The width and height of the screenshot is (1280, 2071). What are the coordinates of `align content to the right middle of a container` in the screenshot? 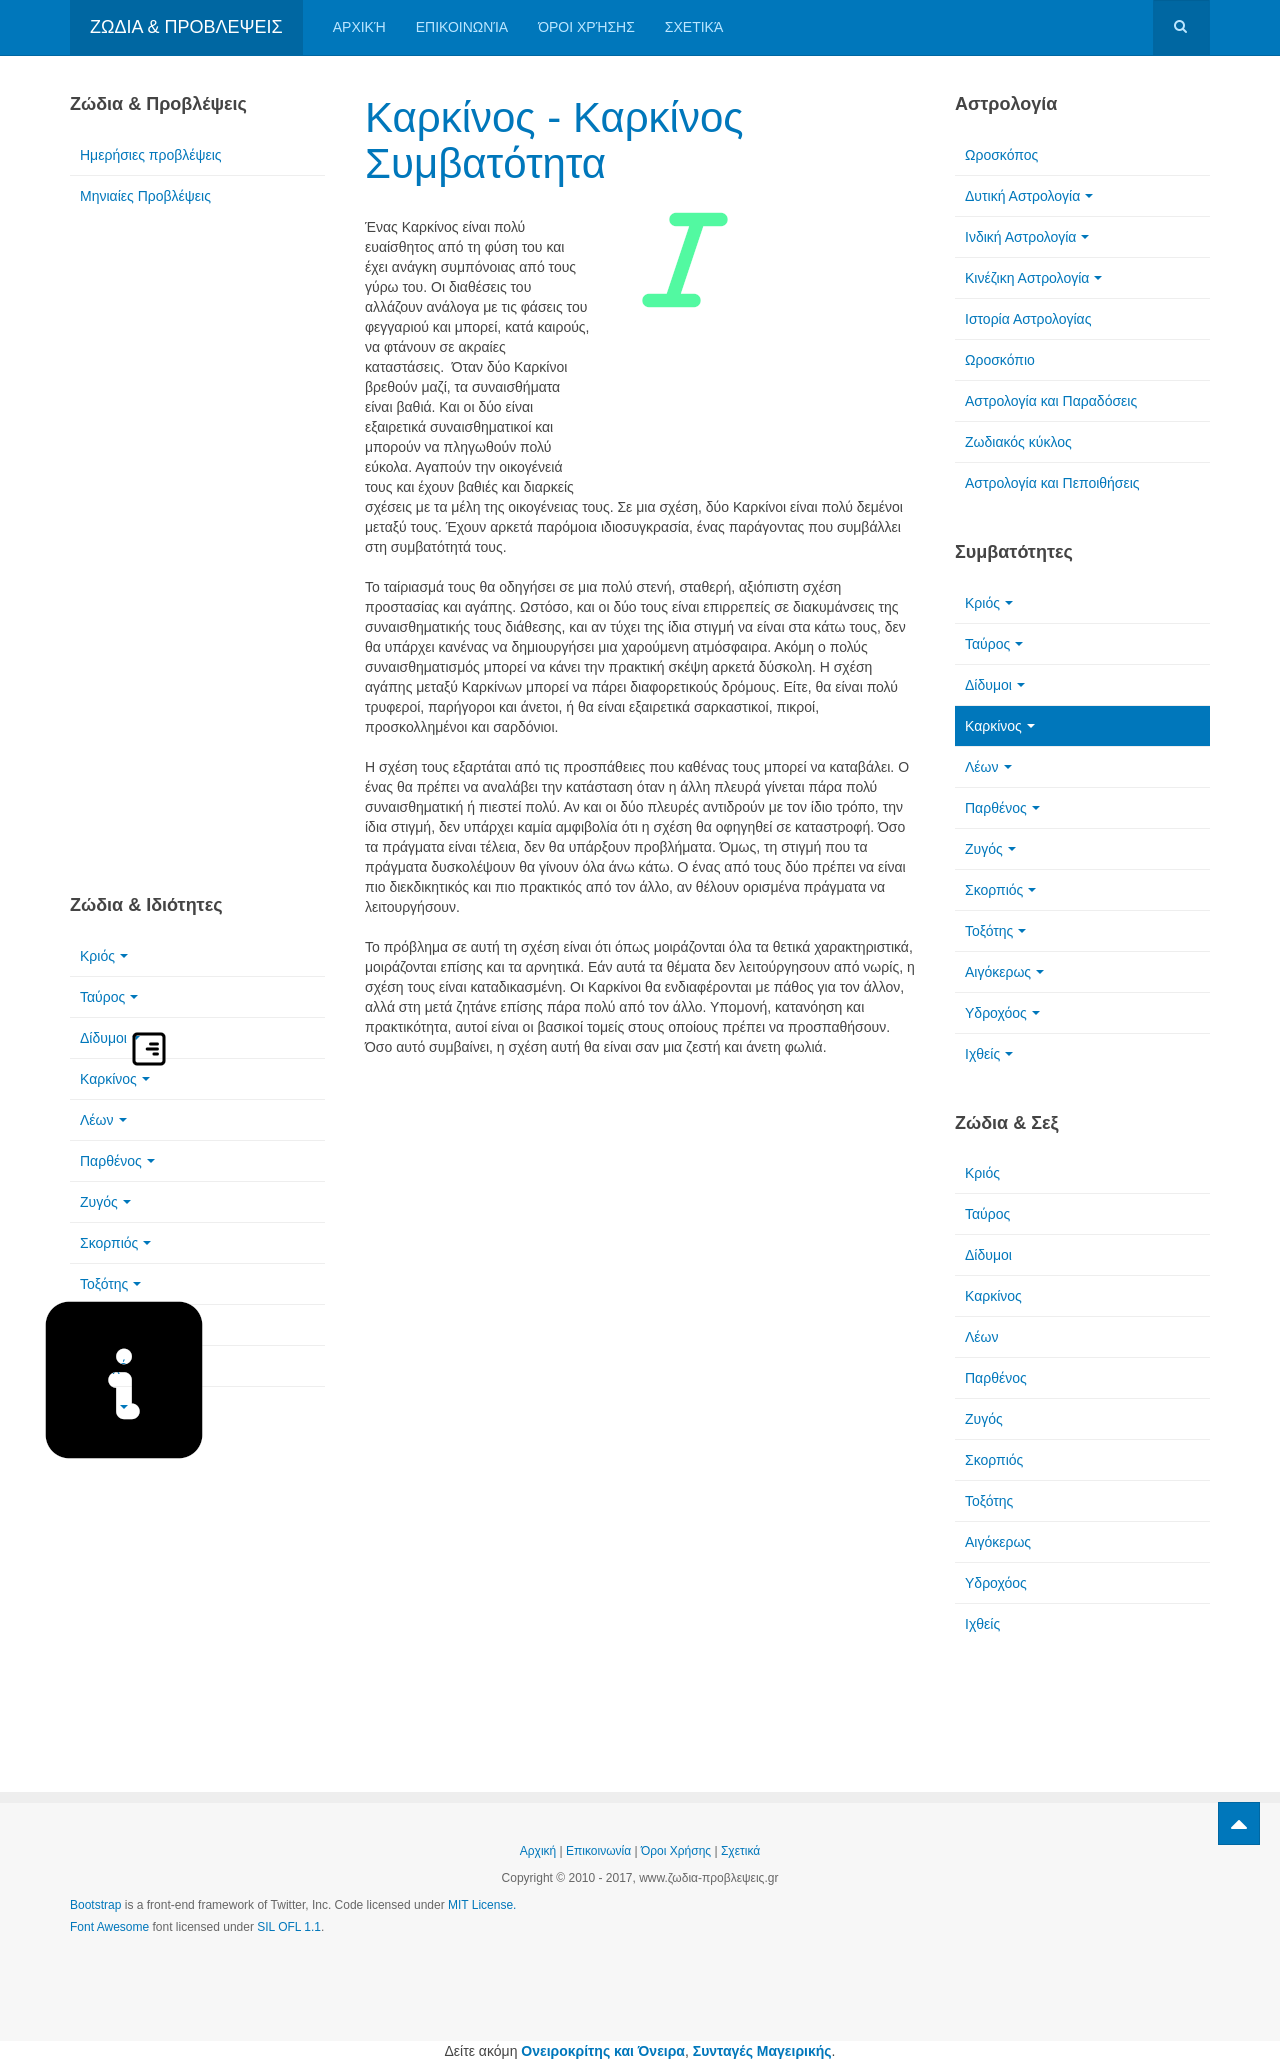 It's located at (149, 1049).